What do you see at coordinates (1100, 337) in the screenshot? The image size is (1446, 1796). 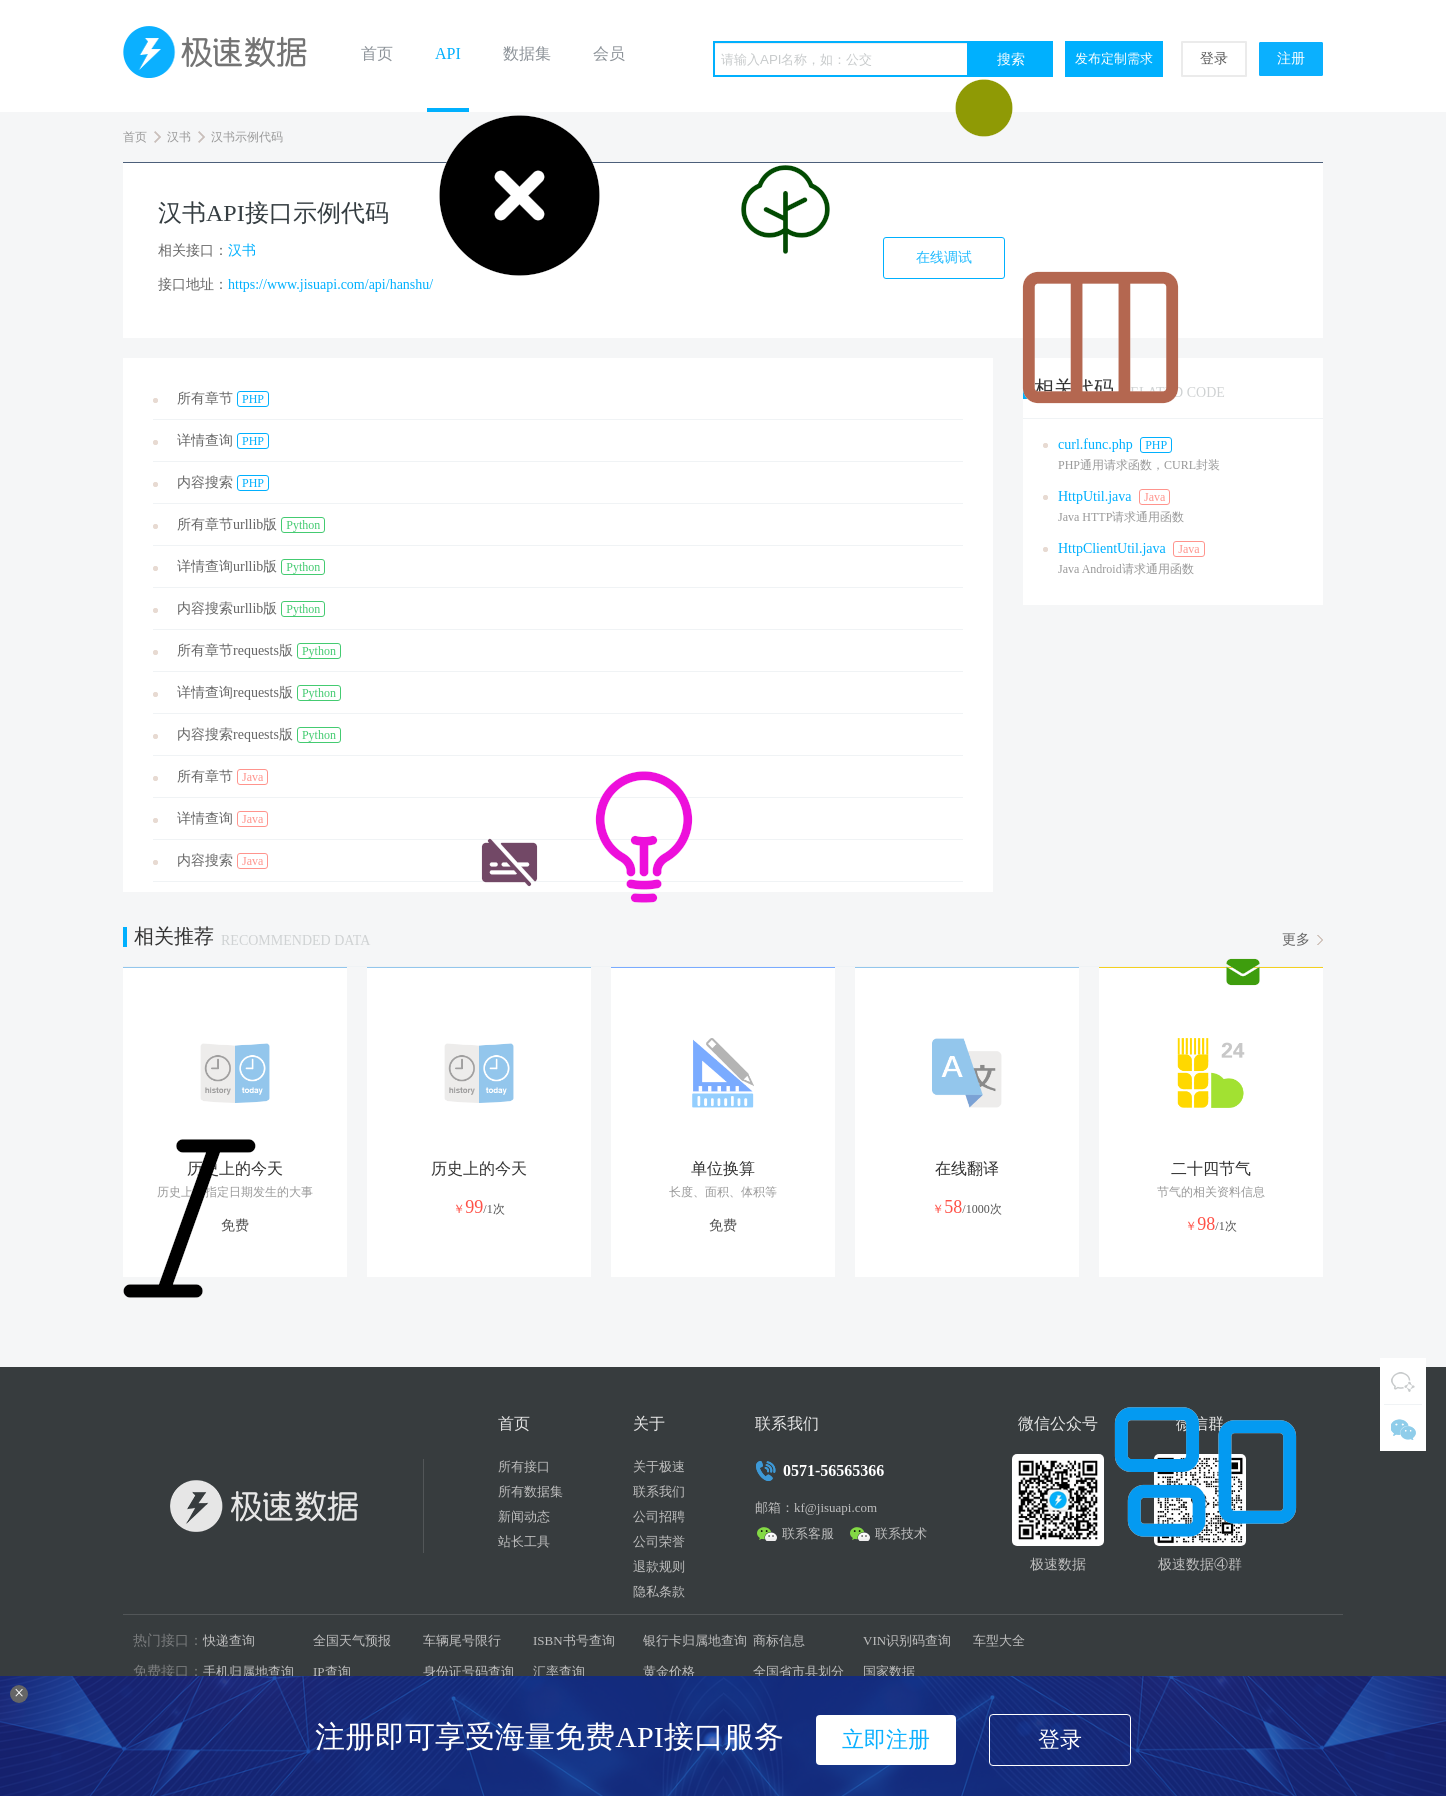 I see `switch to column view layout` at bounding box center [1100, 337].